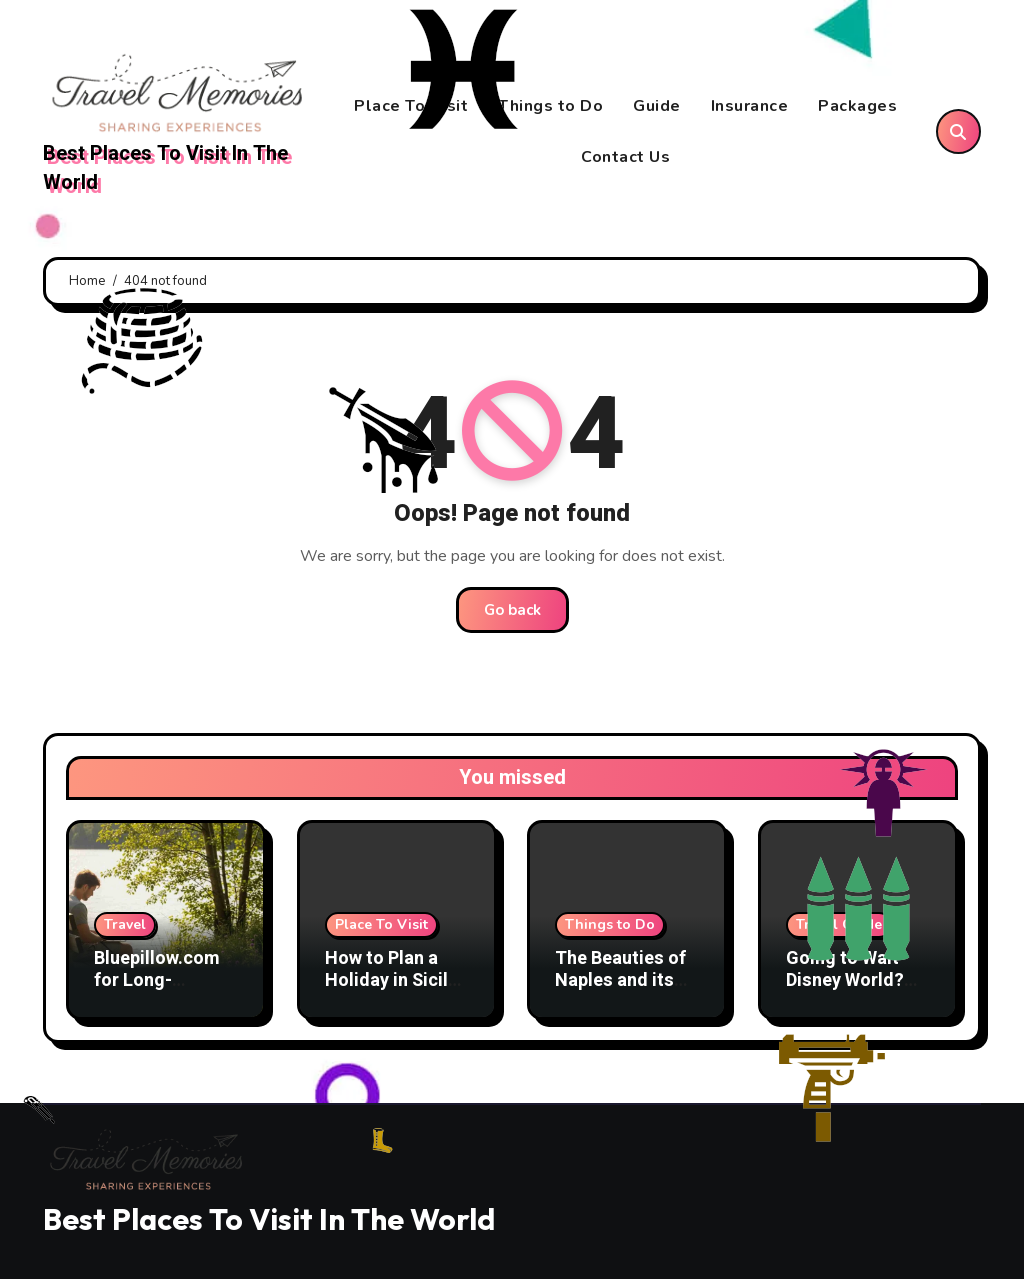  I want to click on select uzi weapon in game inventory, so click(832, 1088).